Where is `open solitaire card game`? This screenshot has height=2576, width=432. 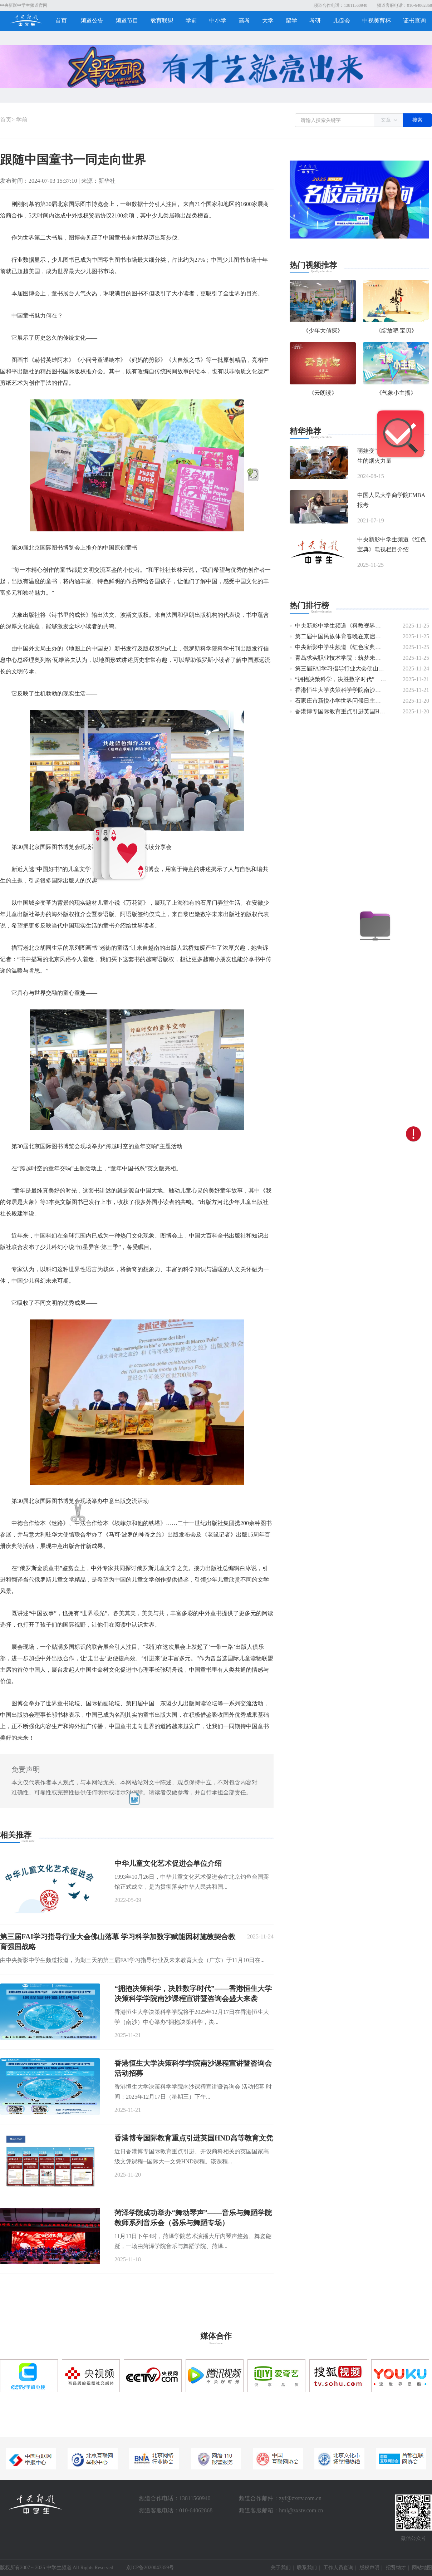 open solitaire card game is located at coordinates (119, 853).